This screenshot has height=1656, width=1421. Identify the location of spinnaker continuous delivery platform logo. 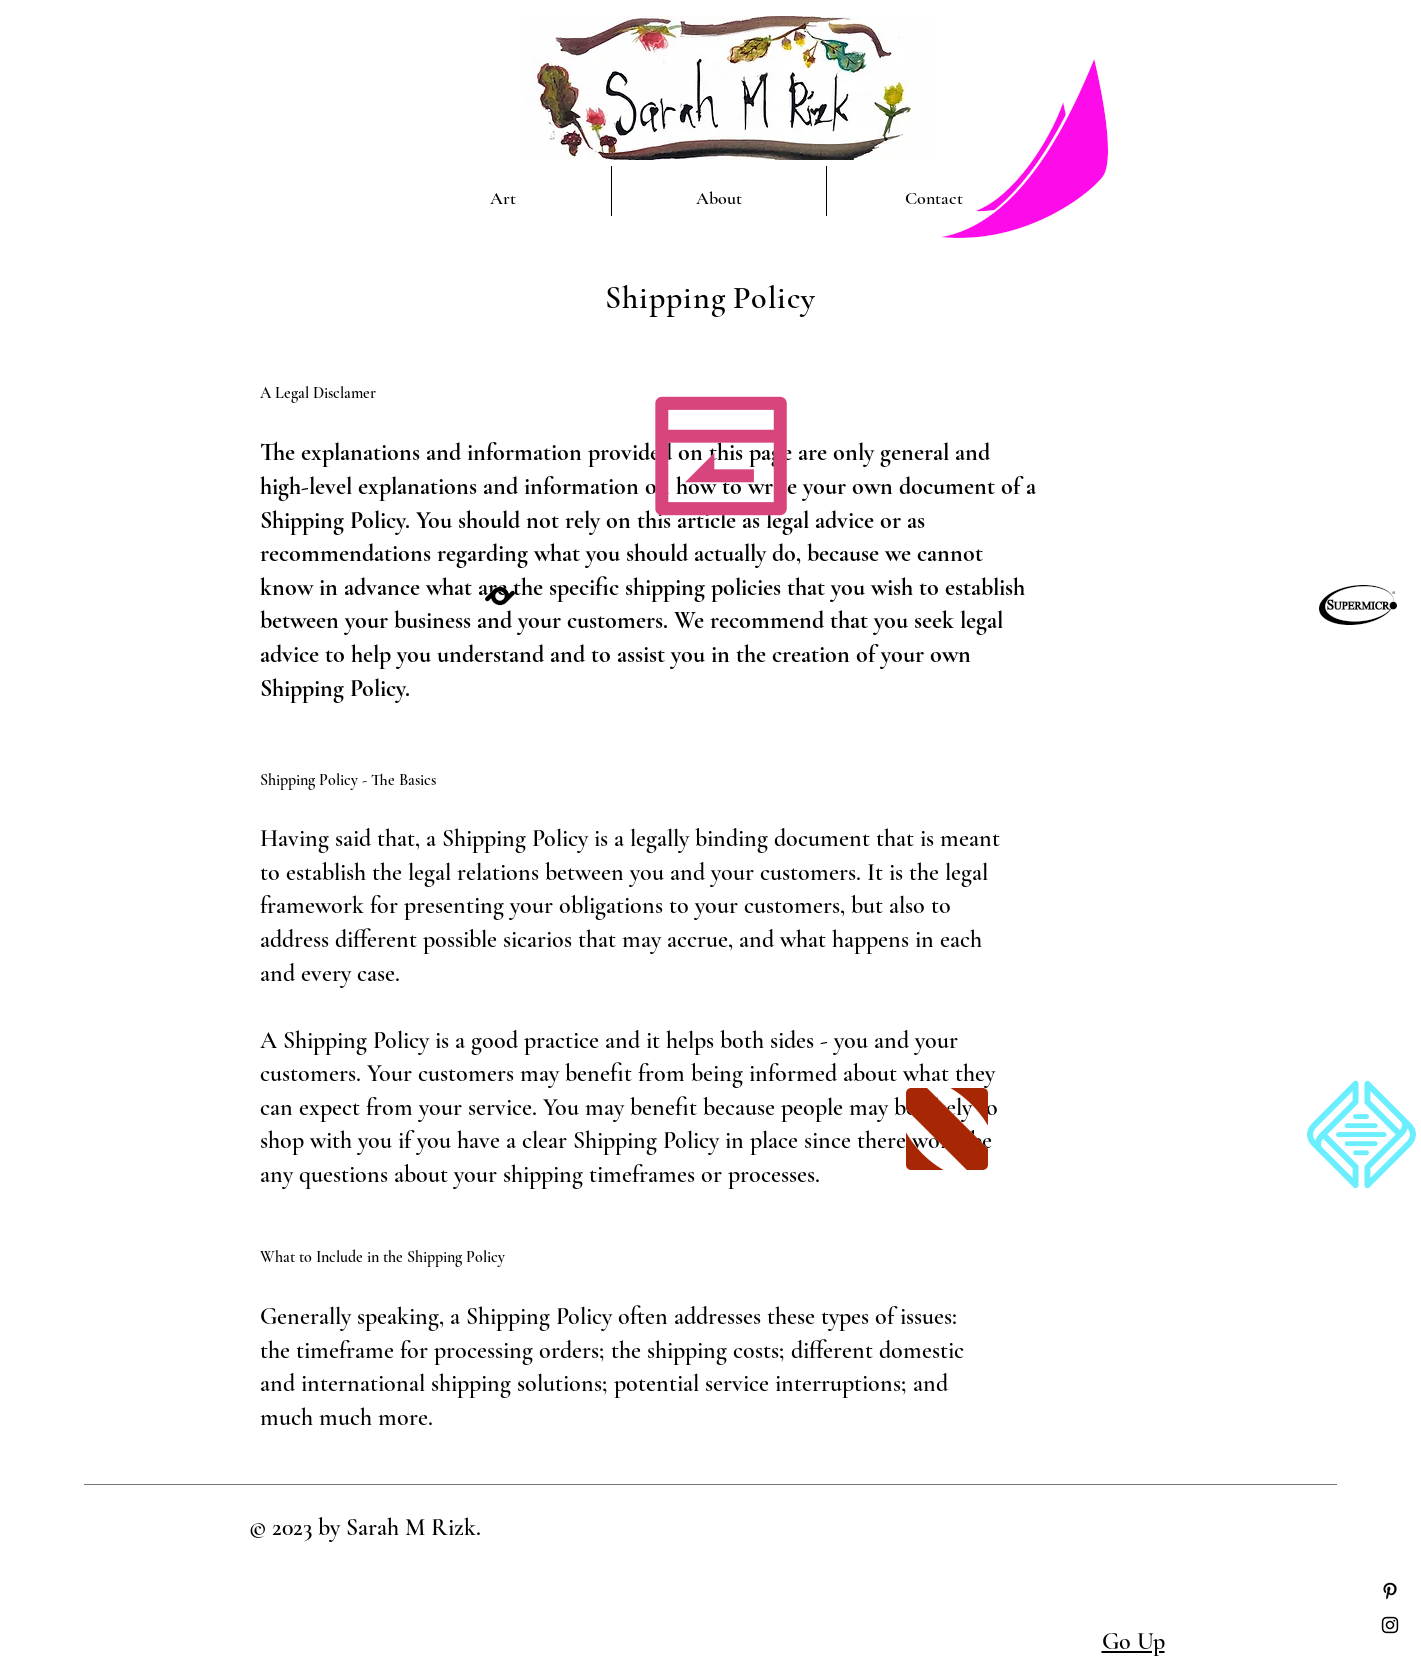
(1024, 148).